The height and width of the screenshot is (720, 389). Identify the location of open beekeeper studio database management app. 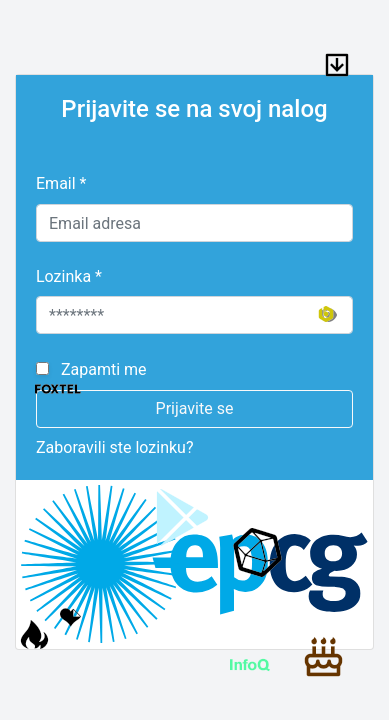
(326, 314).